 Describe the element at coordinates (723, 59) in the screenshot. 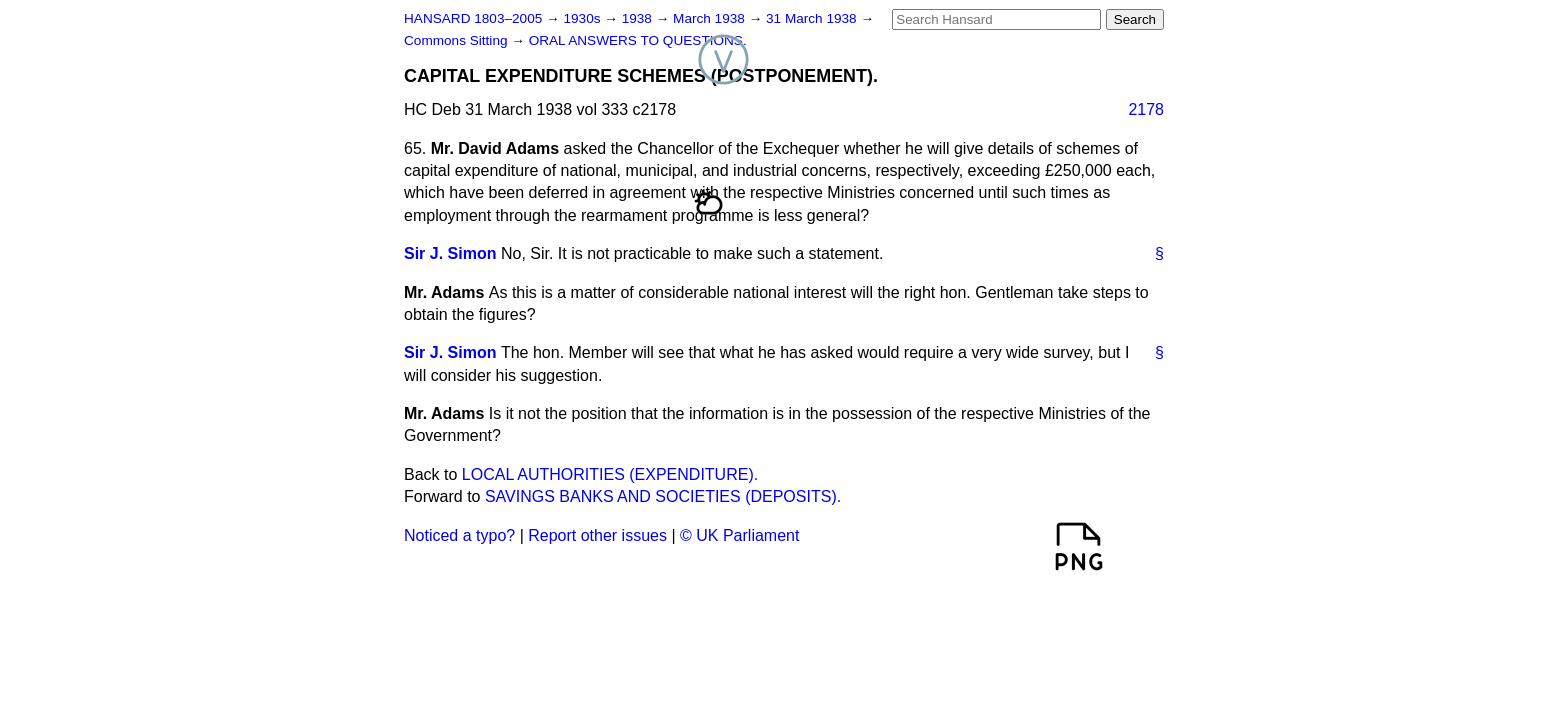

I see `indicates a verified or validated status` at that location.